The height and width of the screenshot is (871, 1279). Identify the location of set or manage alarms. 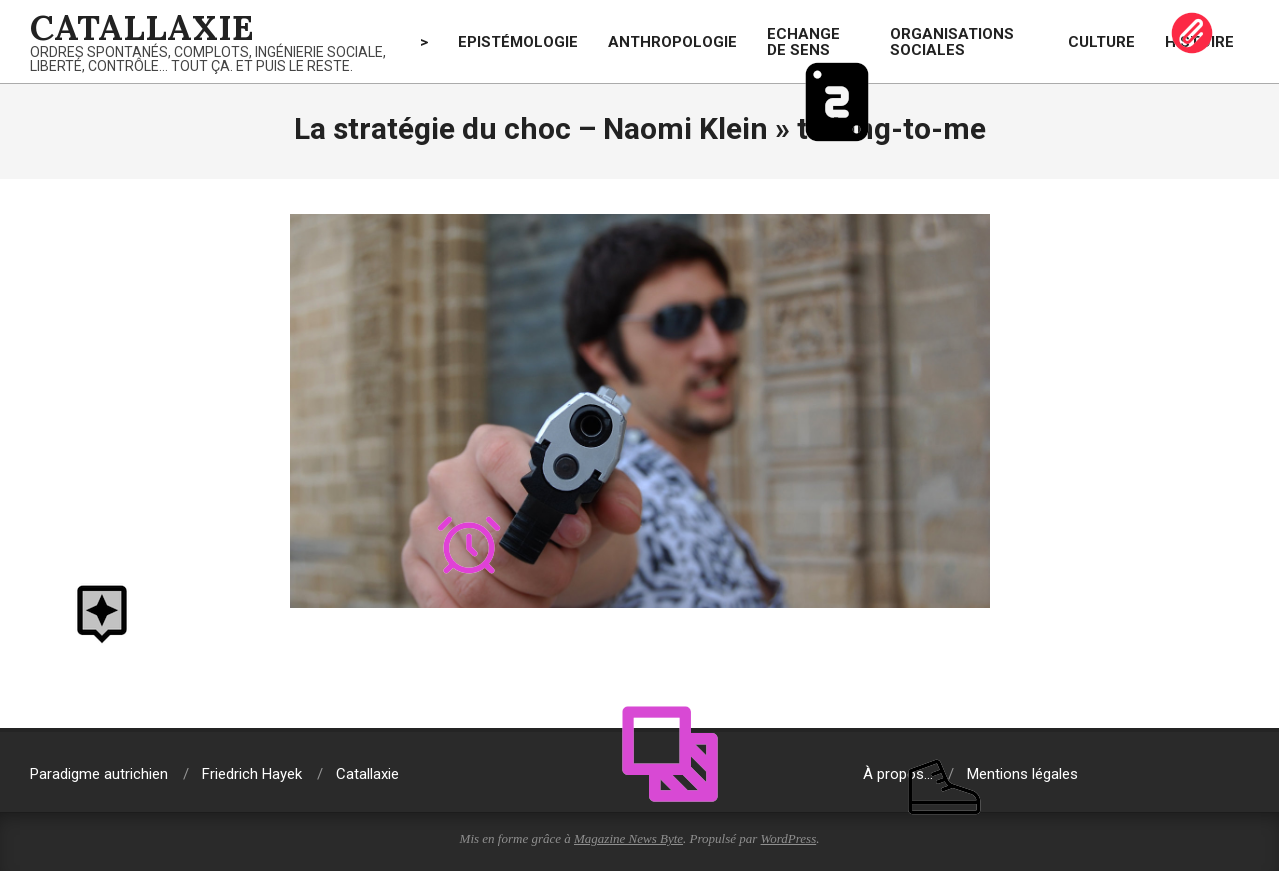
(469, 545).